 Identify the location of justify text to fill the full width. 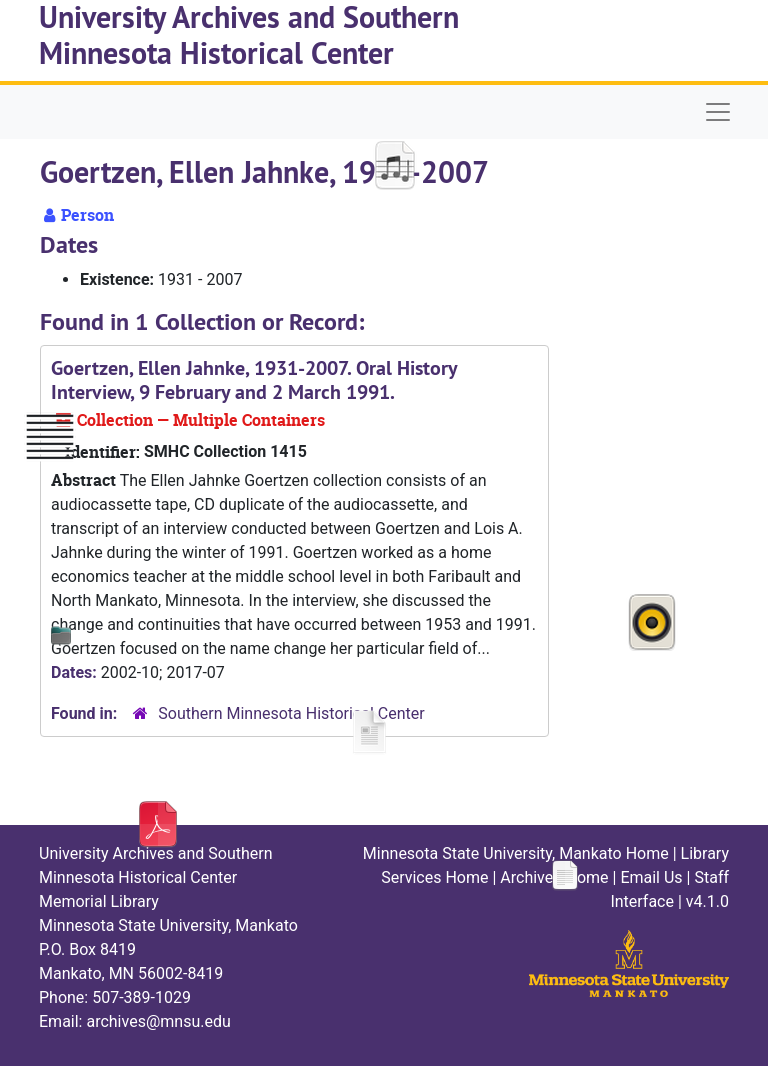
(50, 438).